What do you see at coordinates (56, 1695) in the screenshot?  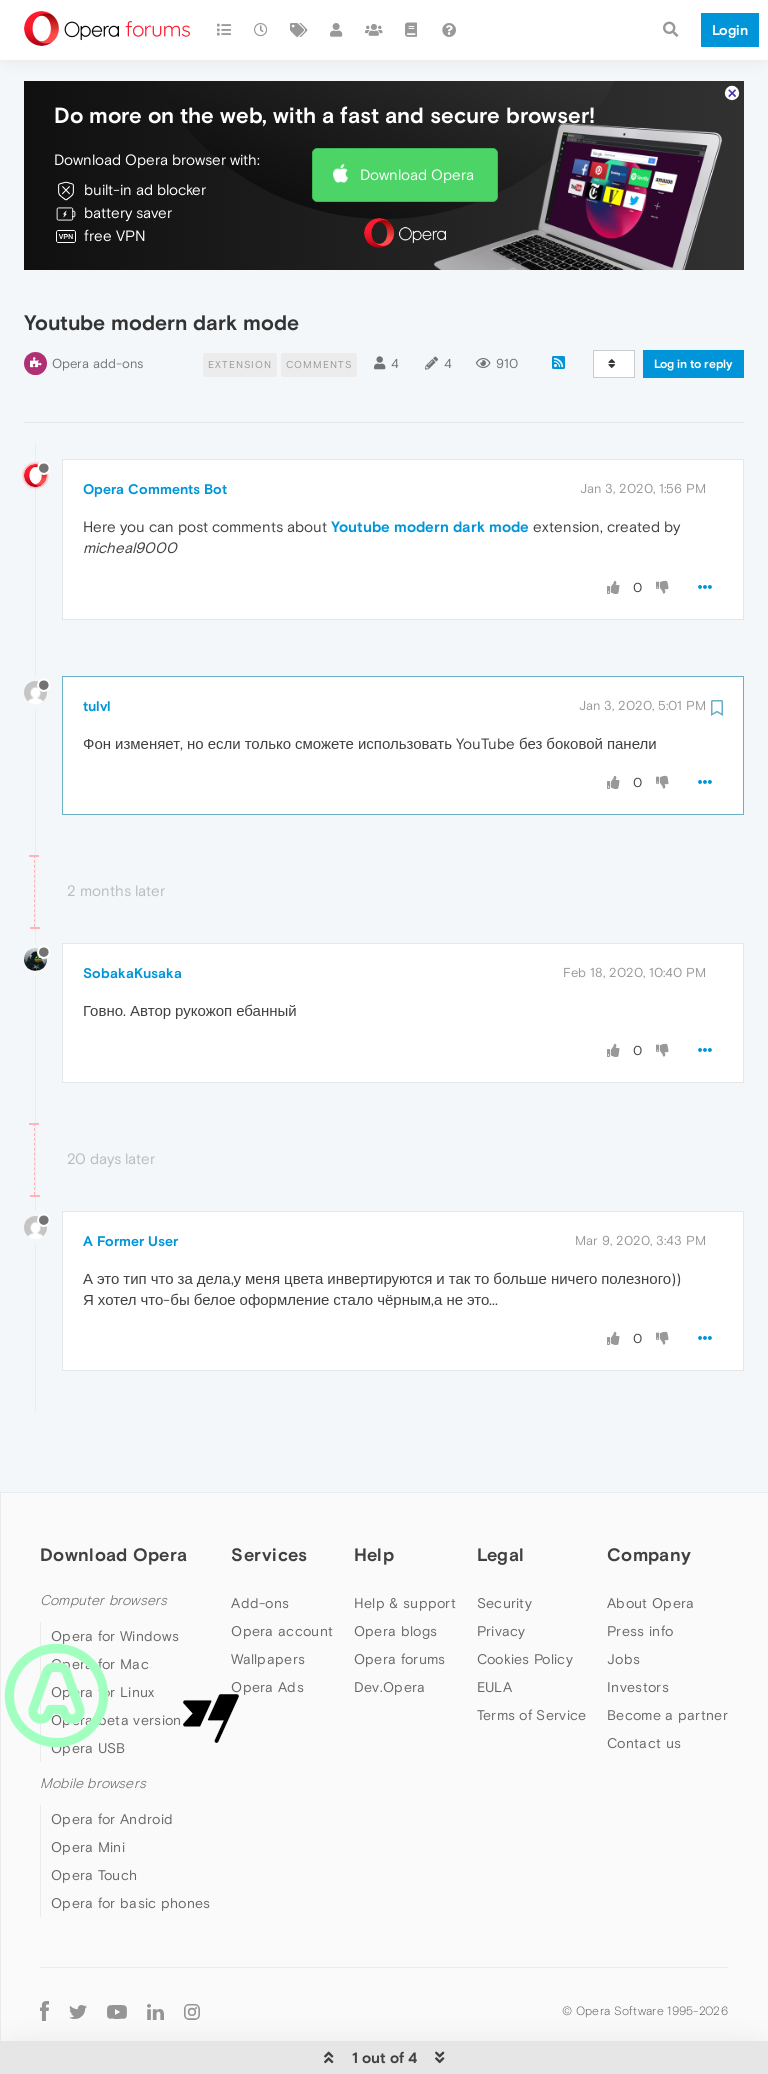 I see `sign in with OAuth authentication` at bounding box center [56, 1695].